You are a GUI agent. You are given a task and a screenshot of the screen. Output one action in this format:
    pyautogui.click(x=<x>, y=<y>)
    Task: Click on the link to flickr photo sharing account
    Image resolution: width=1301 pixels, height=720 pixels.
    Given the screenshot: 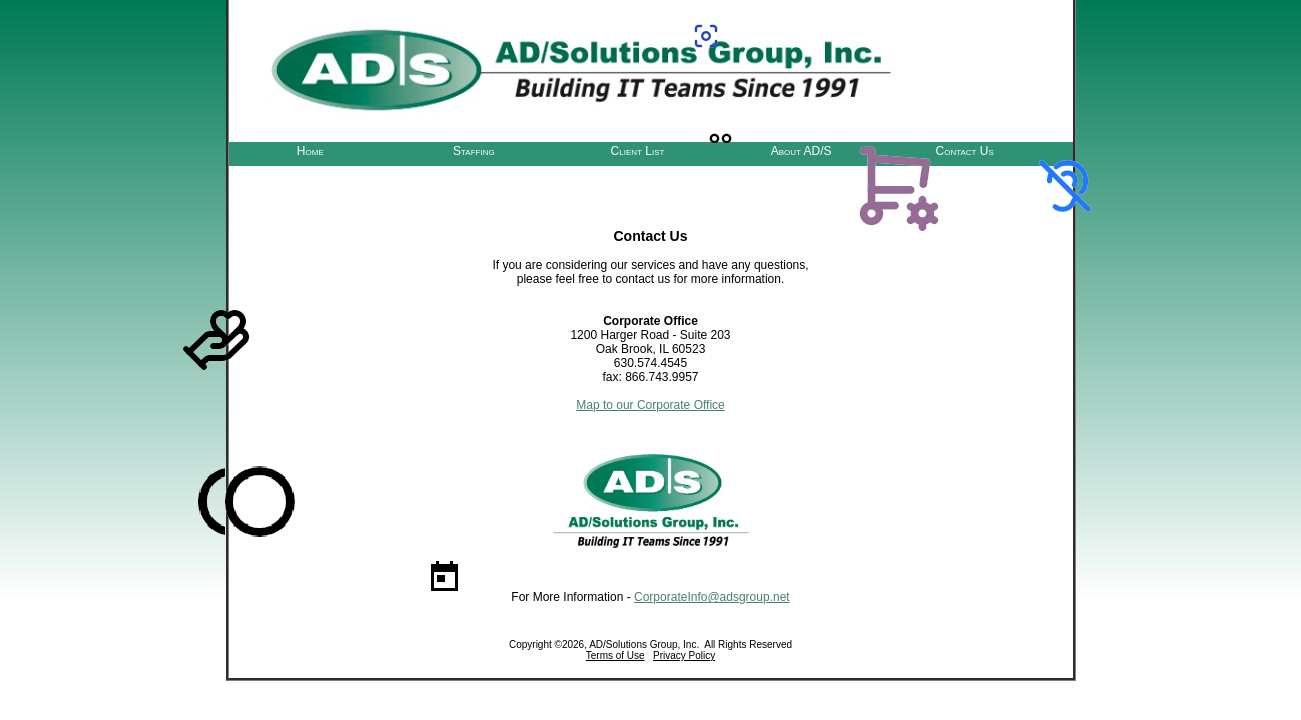 What is the action you would take?
    pyautogui.click(x=720, y=138)
    